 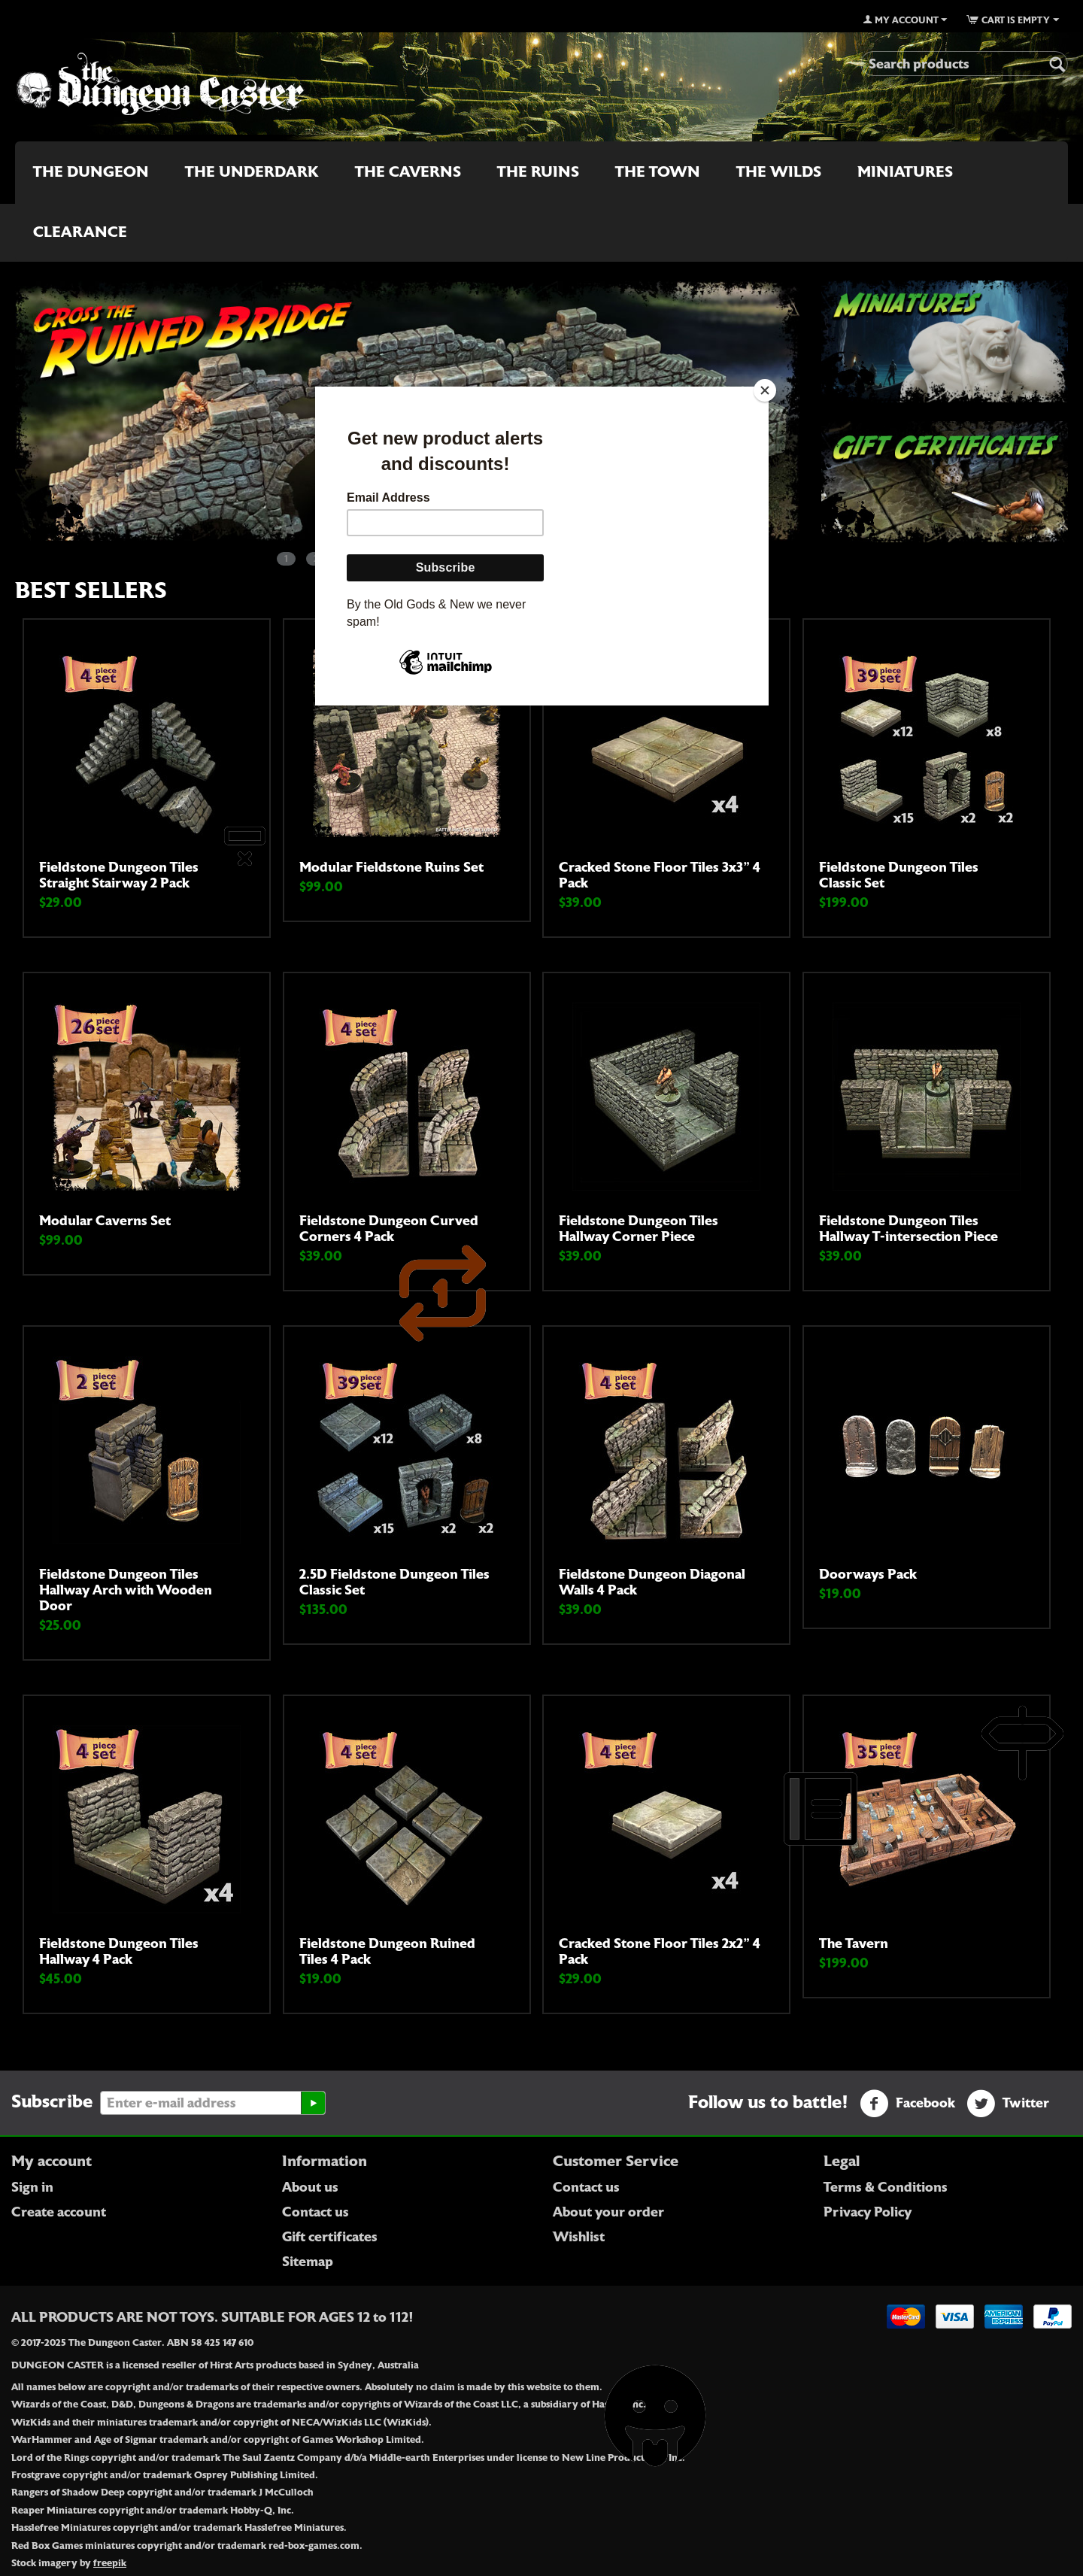 What do you see at coordinates (1022, 1743) in the screenshot?
I see `access navigation or directions` at bounding box center [1022, 1743].